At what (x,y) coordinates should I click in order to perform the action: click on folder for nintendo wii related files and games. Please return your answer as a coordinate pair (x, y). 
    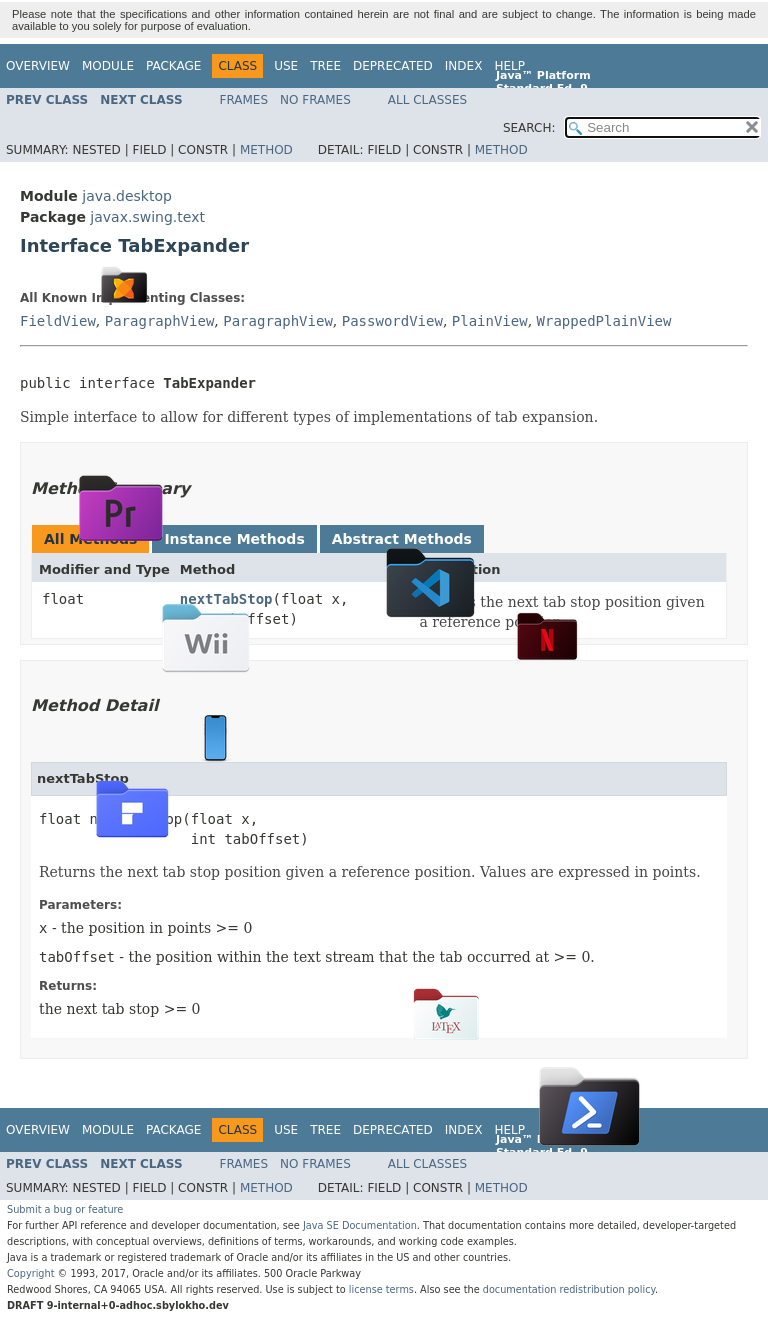
    Looking at the image, I should click on (205, 640).